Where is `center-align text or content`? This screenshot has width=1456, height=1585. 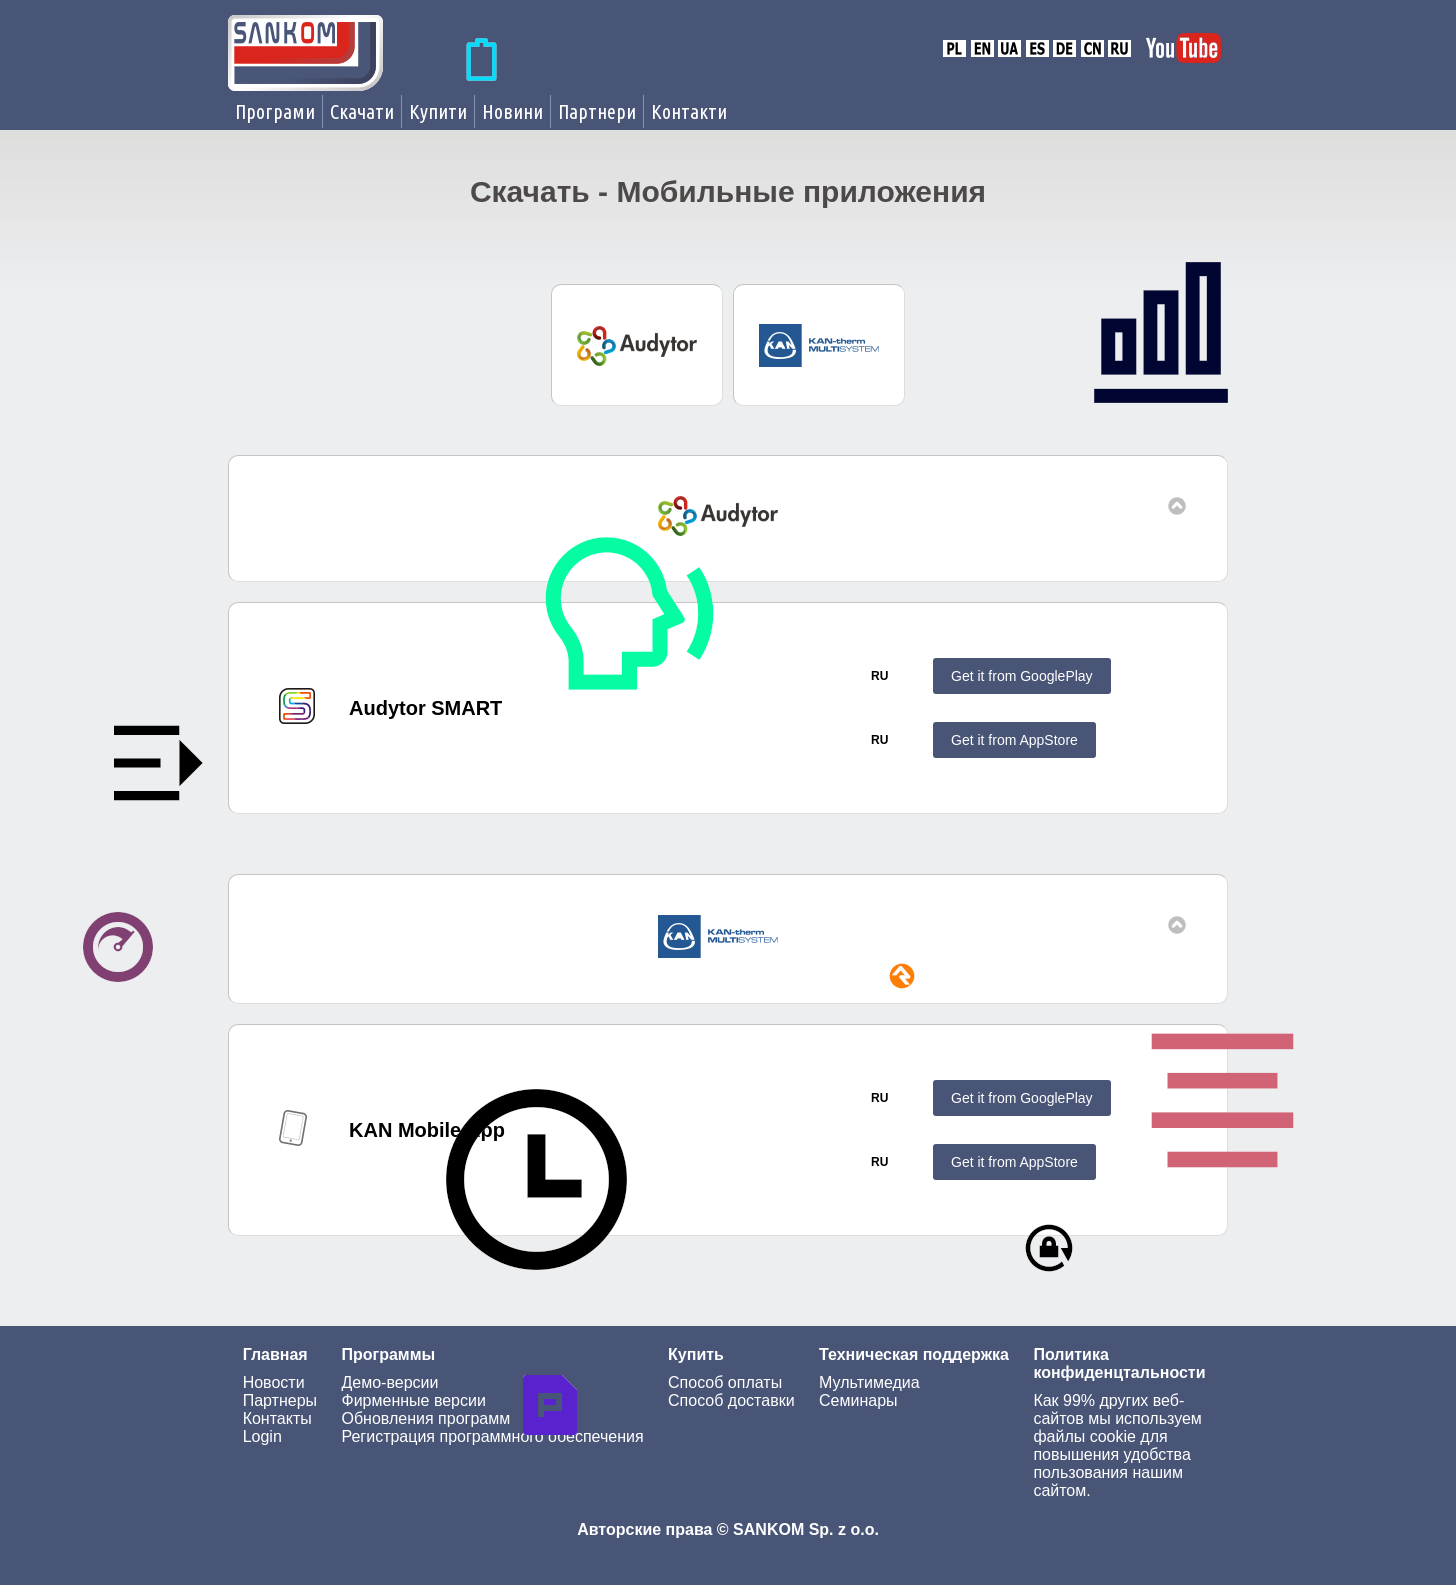 center-align text or content is located at coordinates (1222, 1096).